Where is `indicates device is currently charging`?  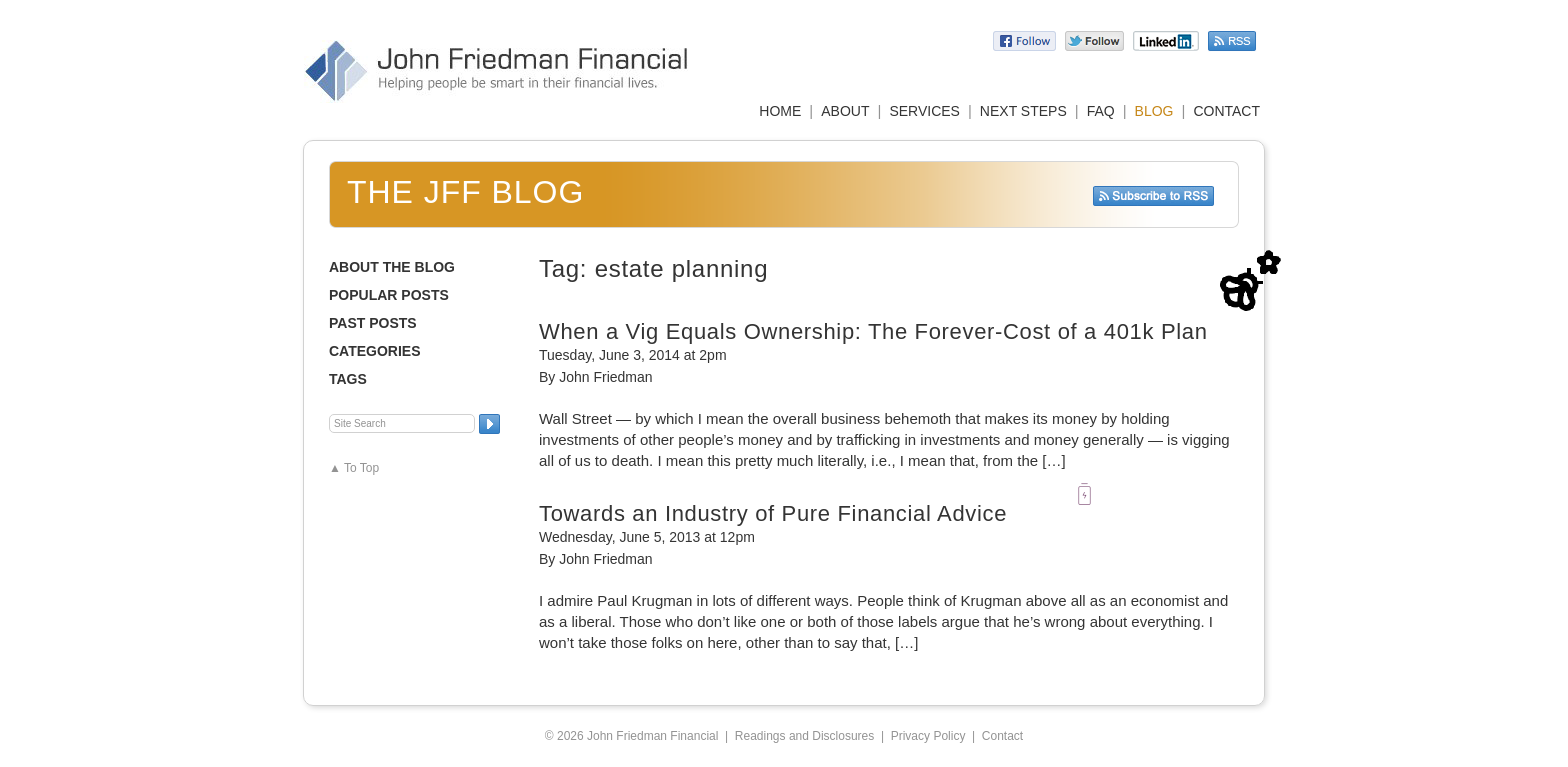 indicates device is currently charging is located at coordinates (1084, 494).